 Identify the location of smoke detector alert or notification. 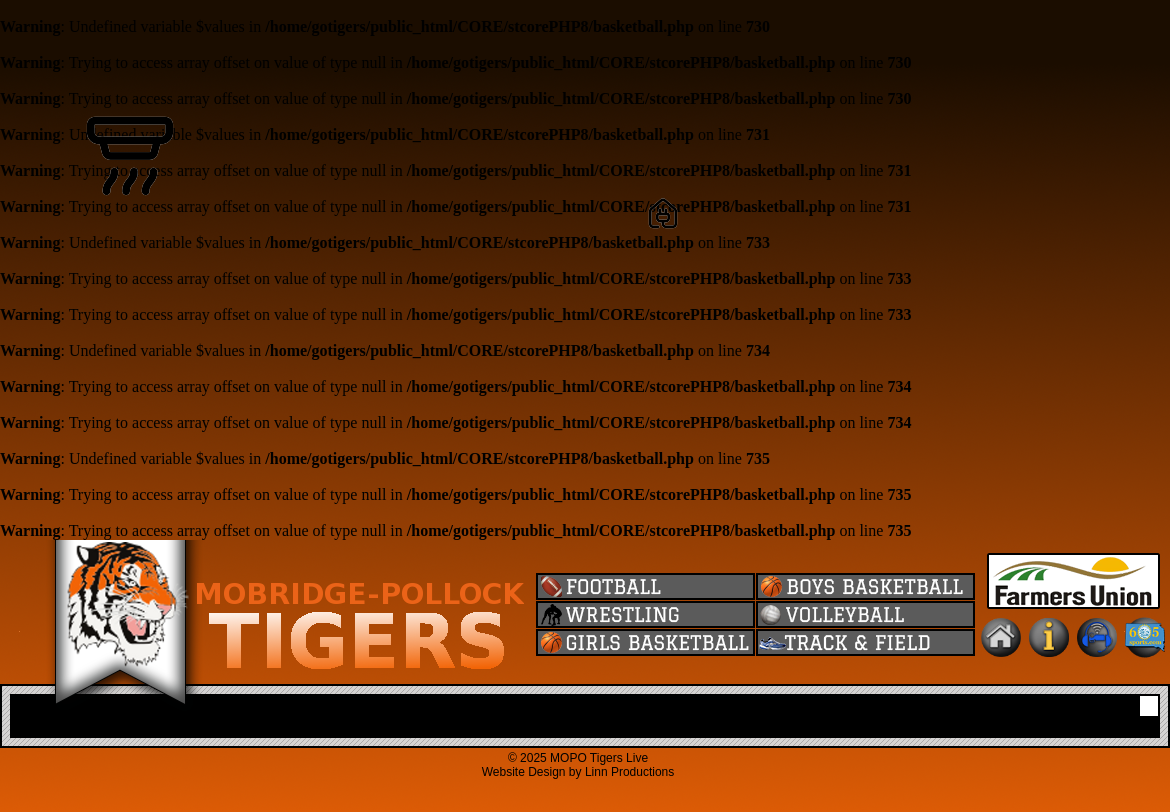
(130, 156).